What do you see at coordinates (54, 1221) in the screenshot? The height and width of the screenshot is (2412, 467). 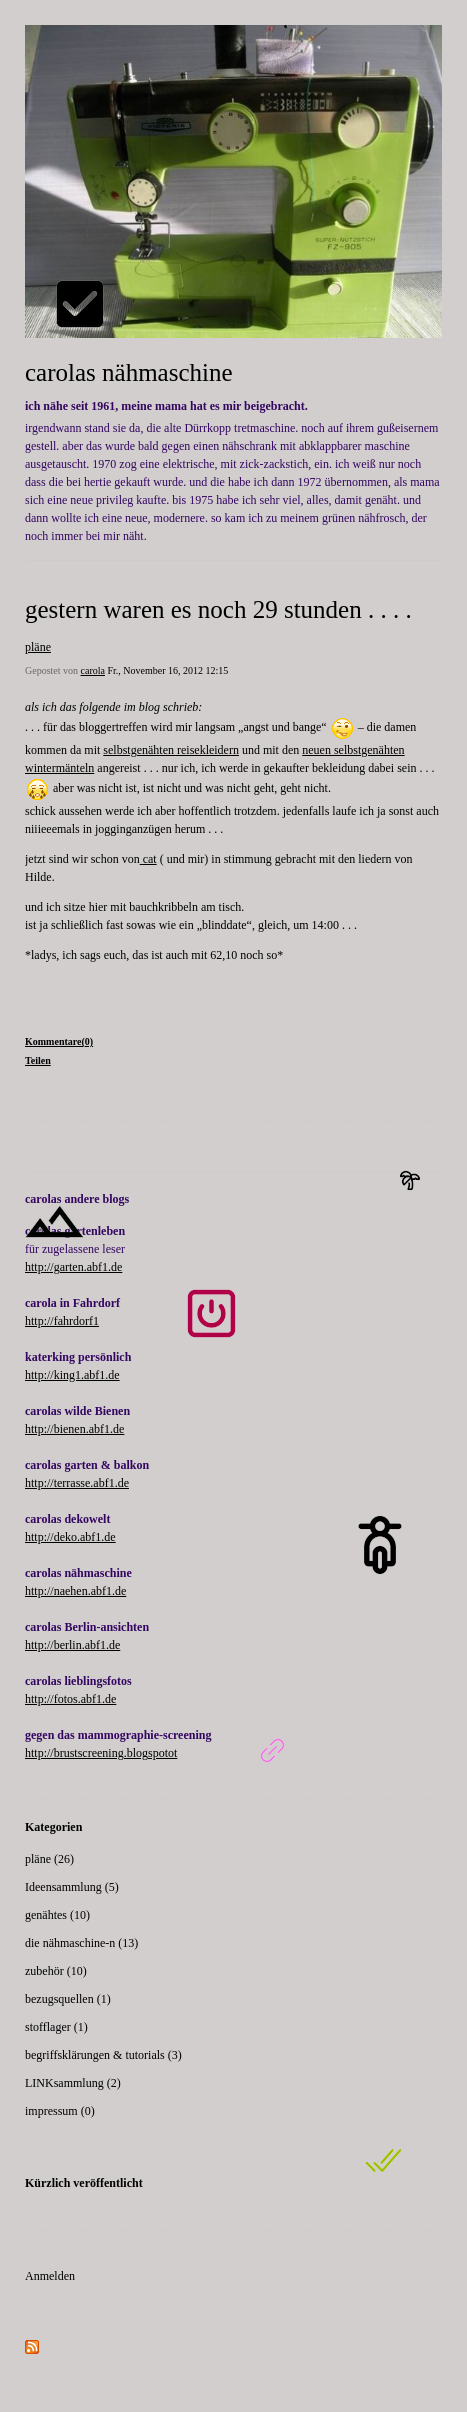 I see `view landscape orientation photos` at bounding box center [54, 1221].